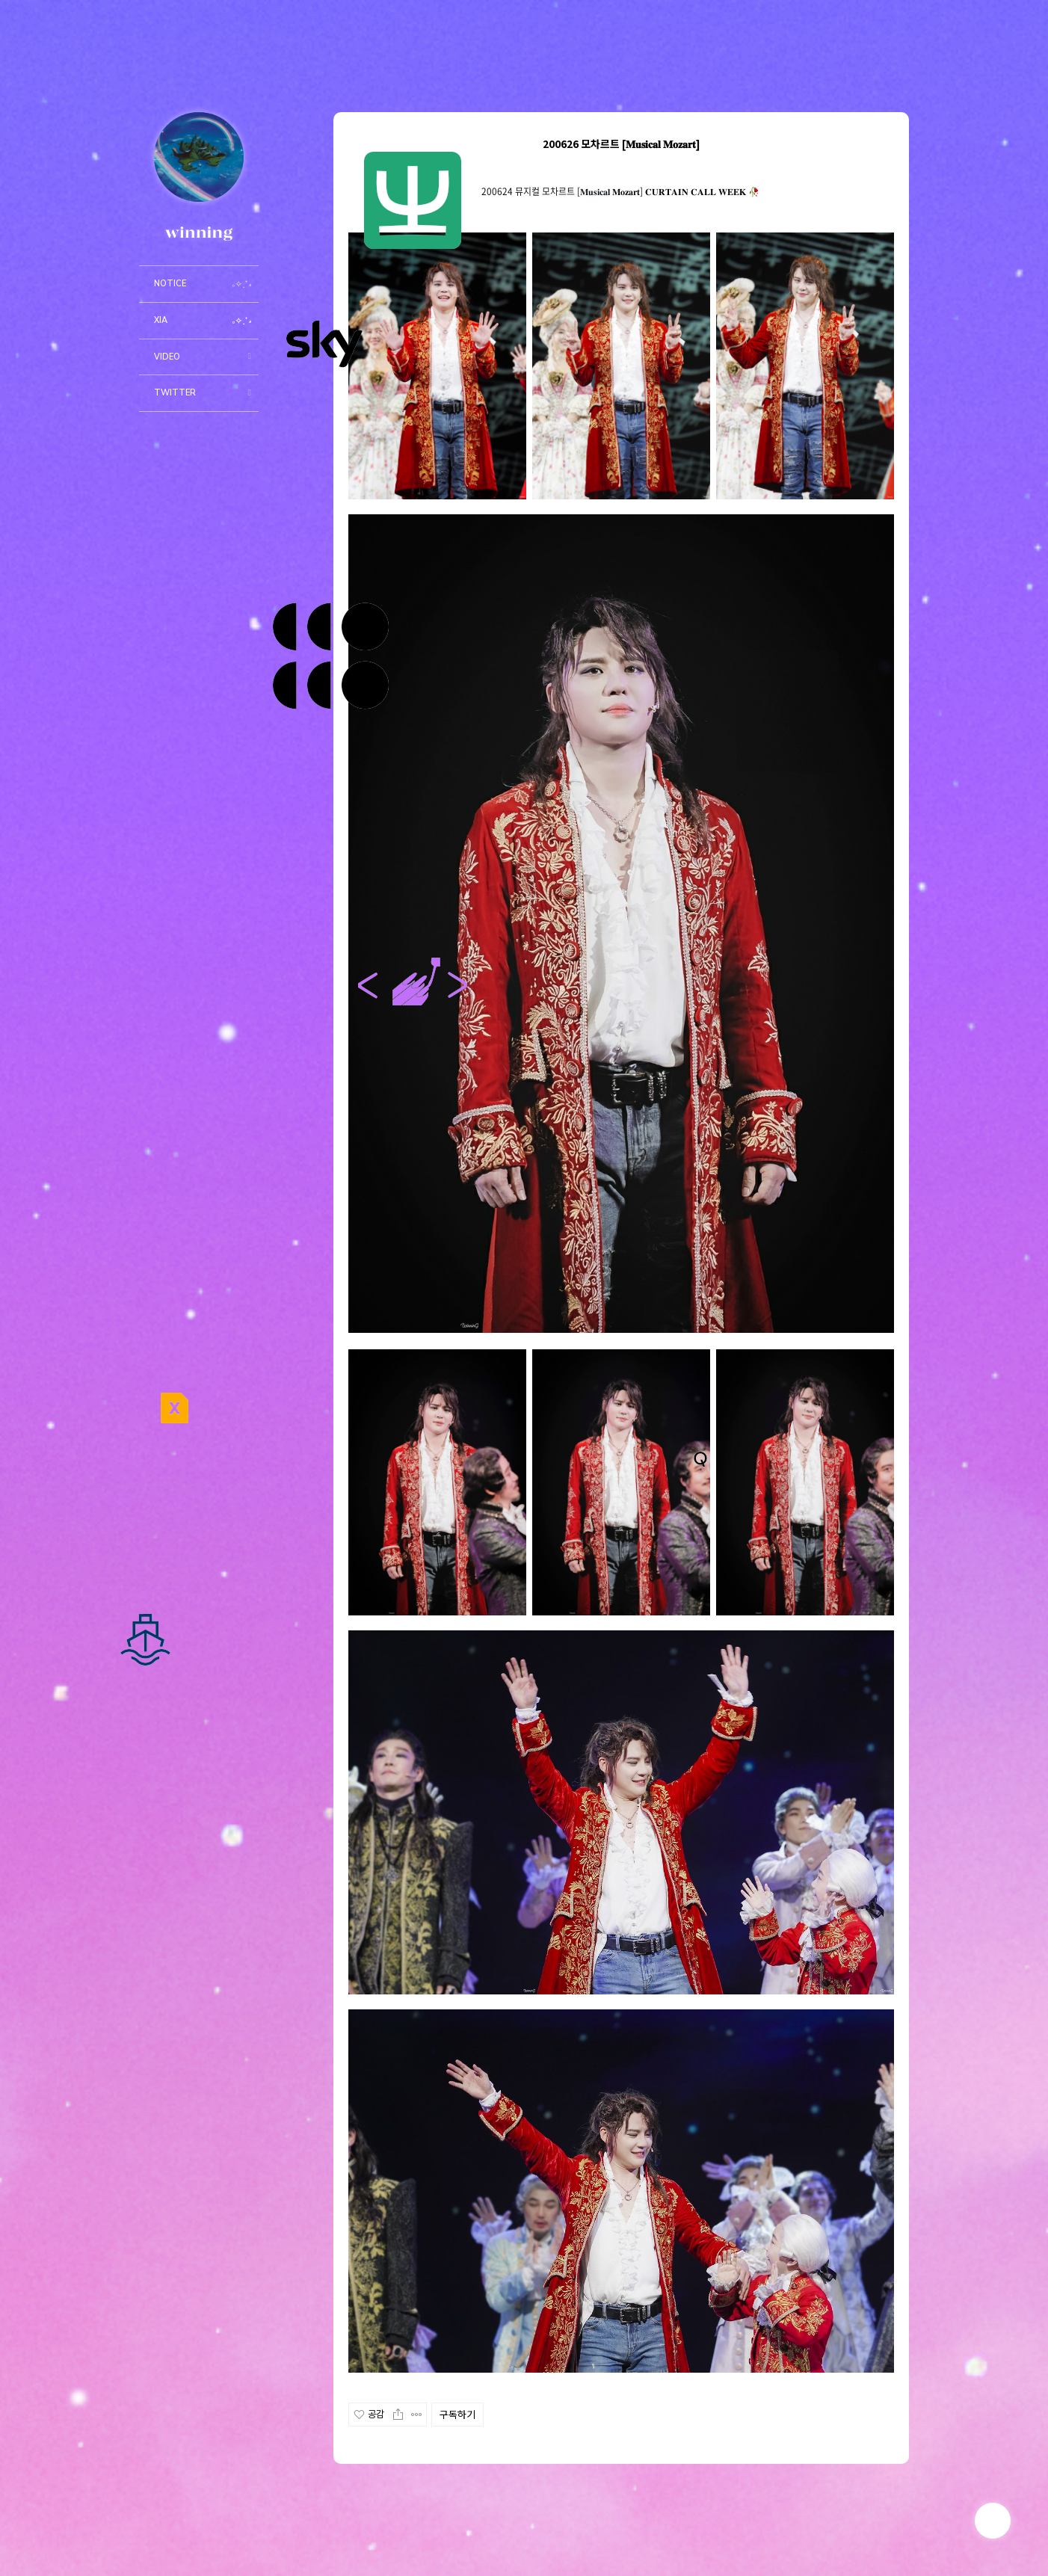 This screenshot has width=1048, height=2576. I want to click on ImprovMX email forwarding service logo, so click(145, 1639).